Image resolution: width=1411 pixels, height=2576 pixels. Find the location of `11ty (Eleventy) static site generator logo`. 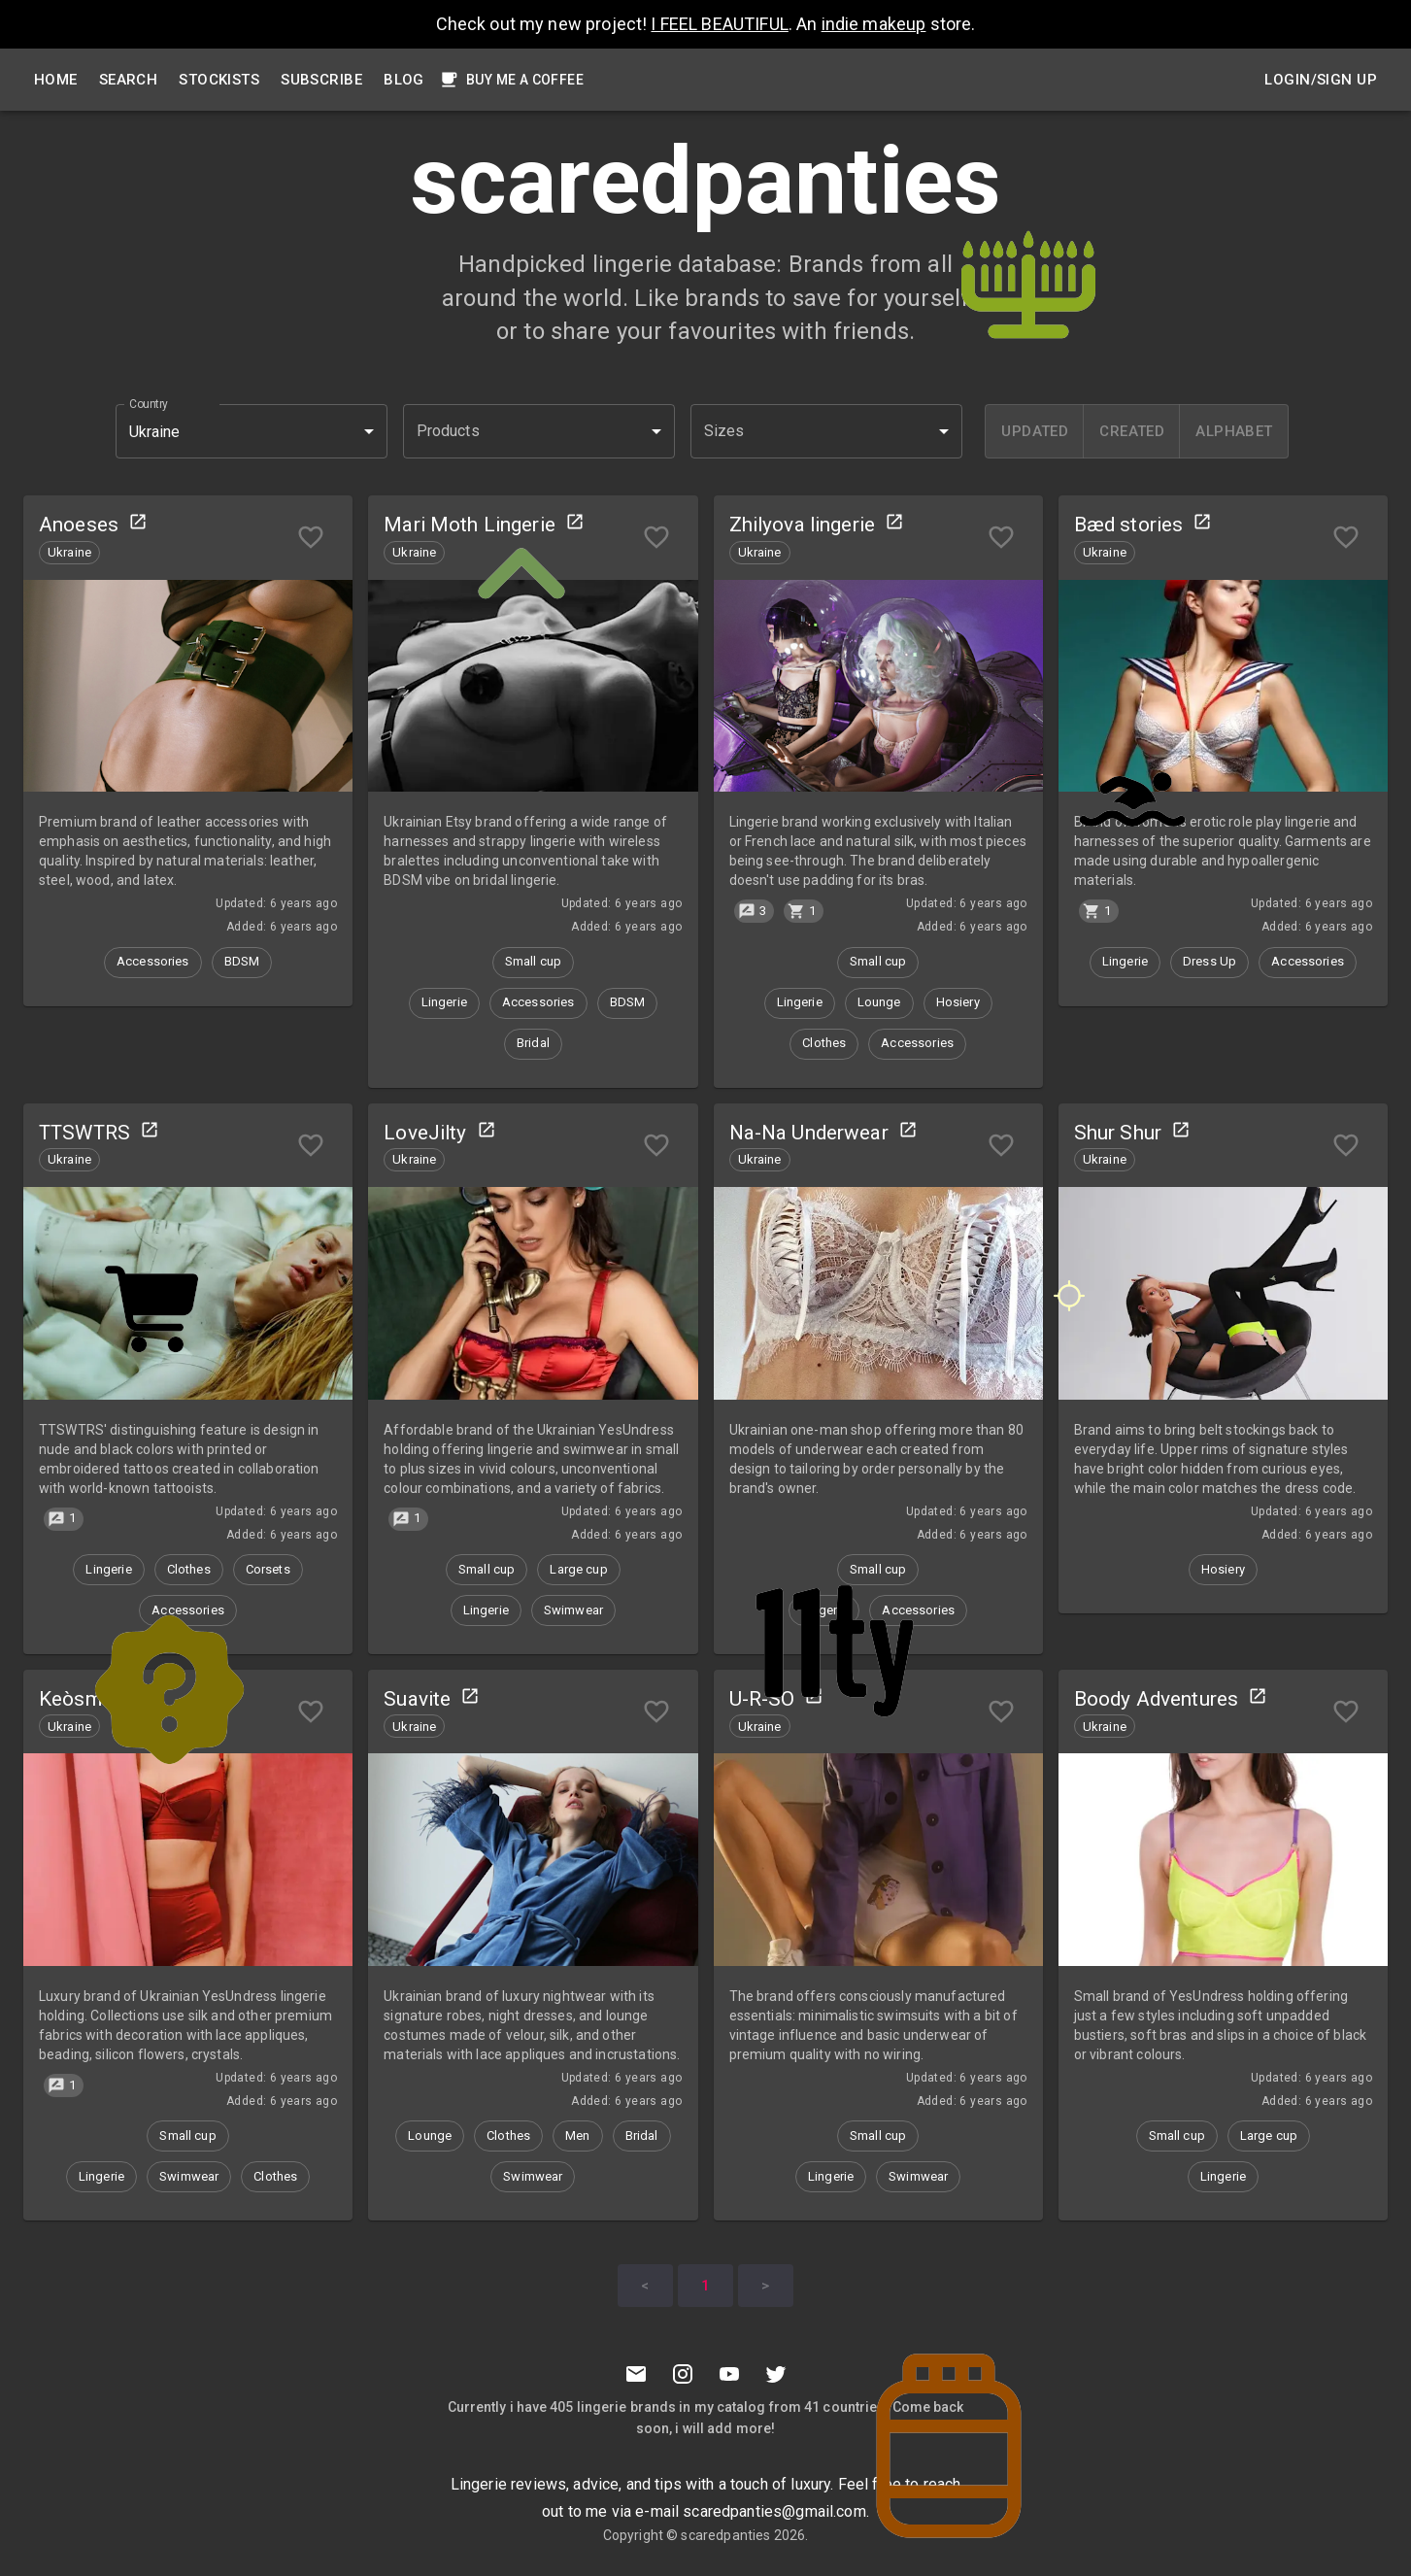

11ty (Eleventy) static site generator logo is located at coordinates (834, 1642).